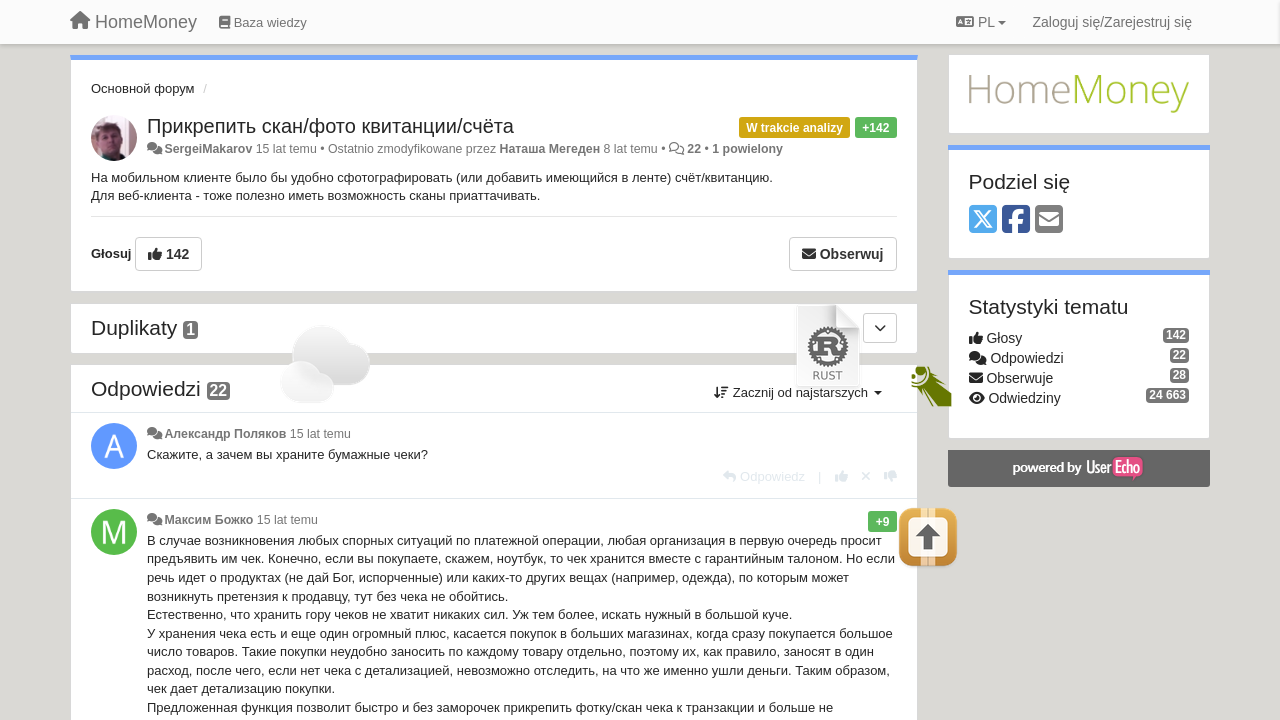 This screenshot has height=720, width=1280. I want to click on system update package ready to install, so click(928, 538).